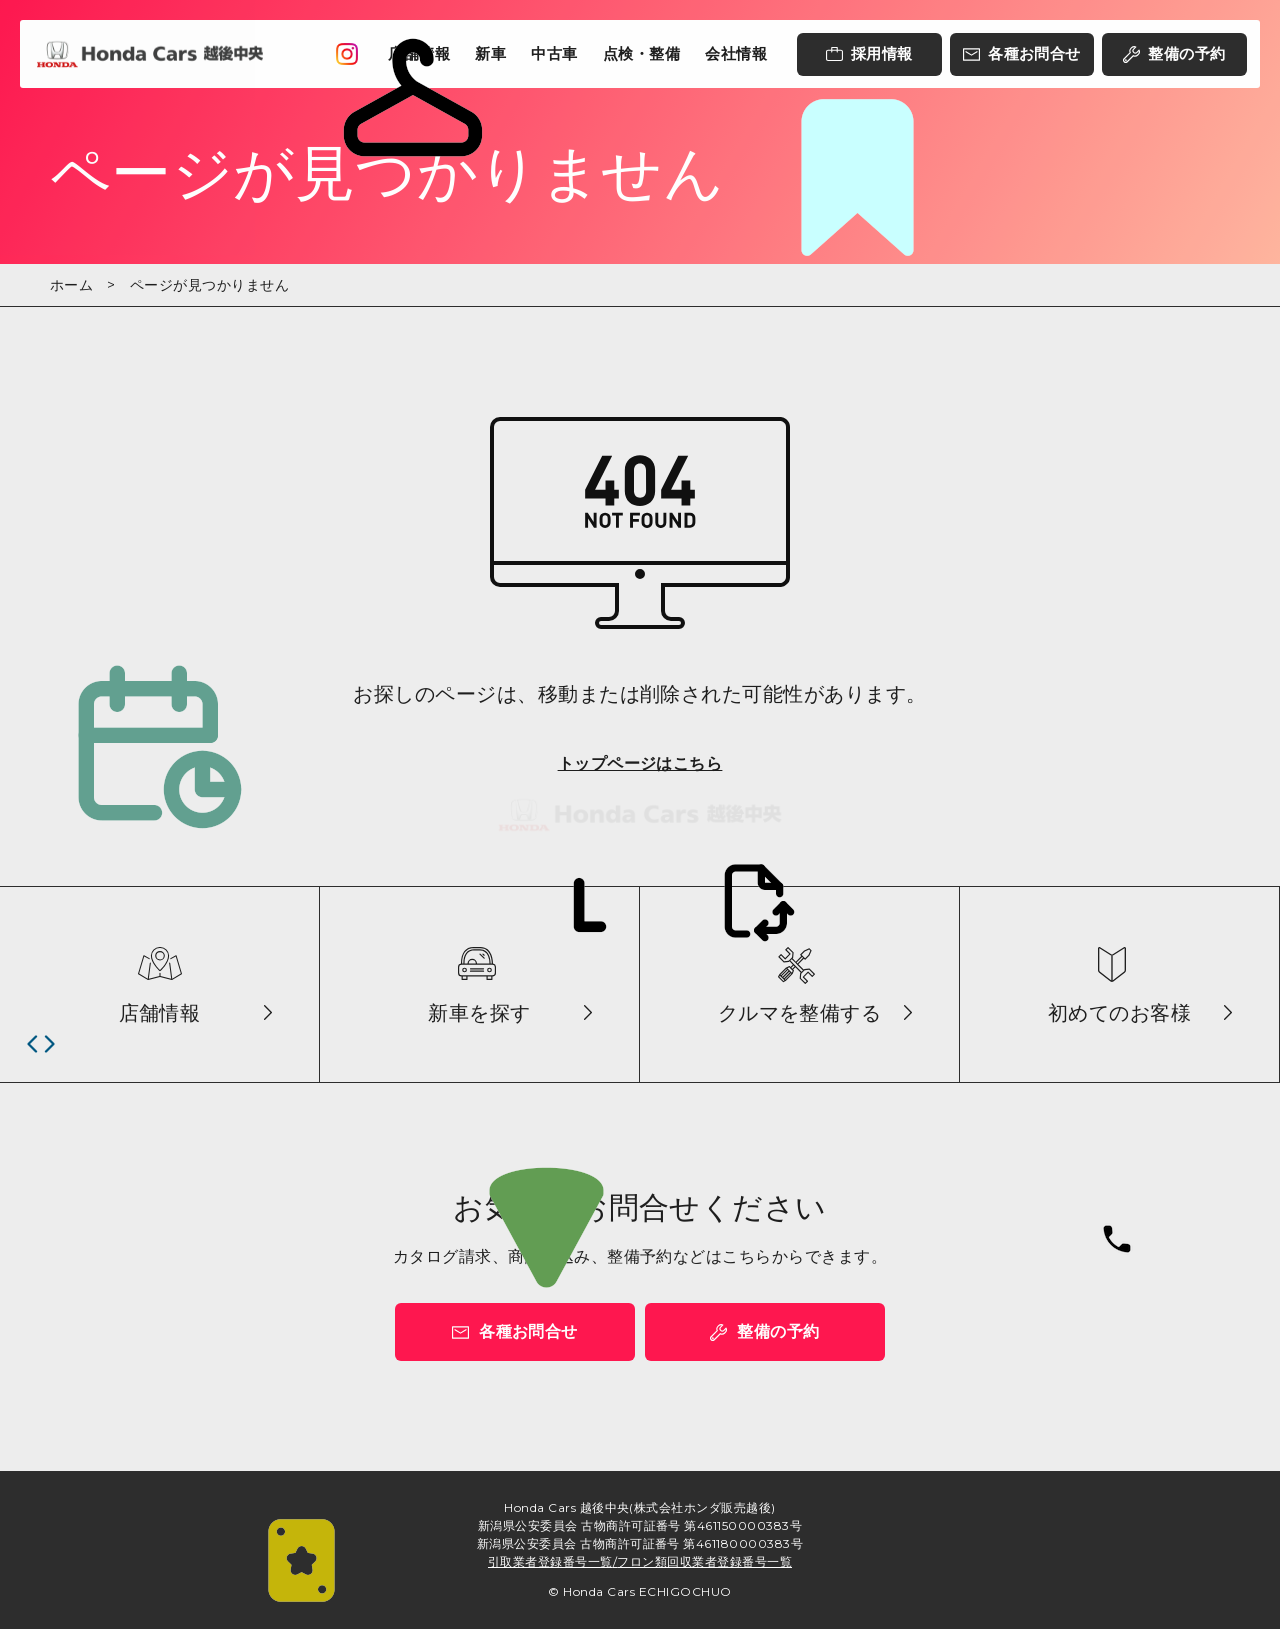 This screenshot has height=1629, width=1280. What do you see at coordinates (413, 101) in the screenshot?
I see `access your wardrobe or closet` at bounding box center [413, 101].